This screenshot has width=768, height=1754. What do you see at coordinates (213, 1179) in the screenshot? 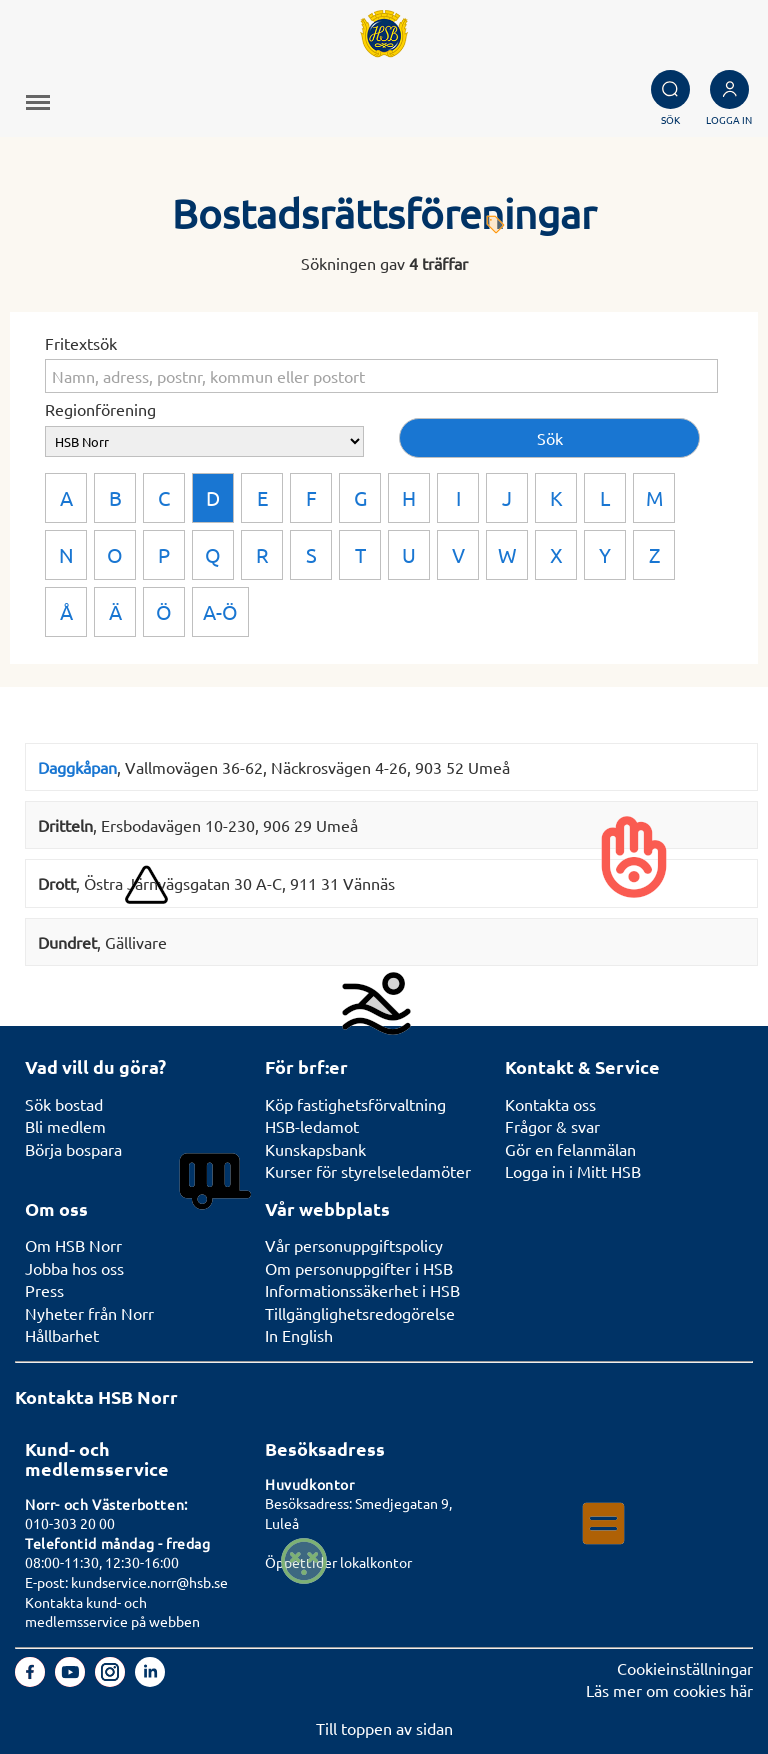
I see `view trailer or towing equipment options` at bounding box center [213, 1179].